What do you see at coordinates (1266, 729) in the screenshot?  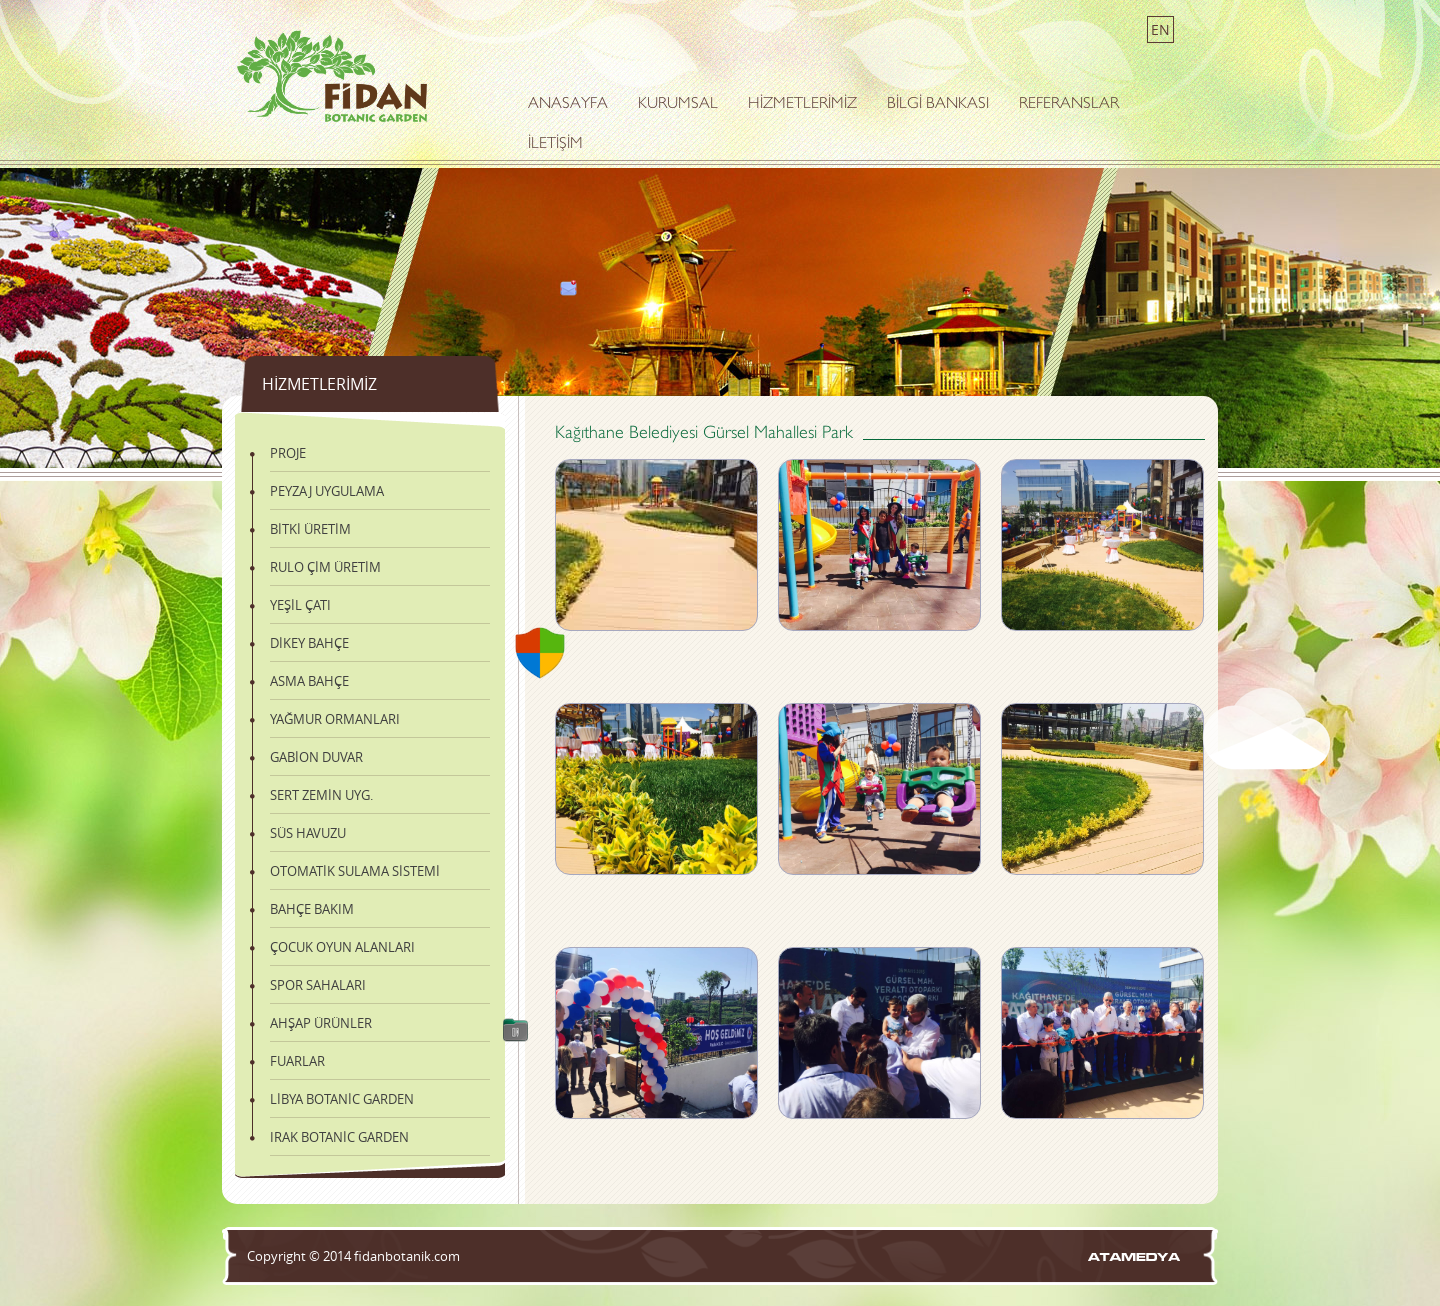 I see `indicates onedrive storage quota status` at bounding box center [1266, 729].